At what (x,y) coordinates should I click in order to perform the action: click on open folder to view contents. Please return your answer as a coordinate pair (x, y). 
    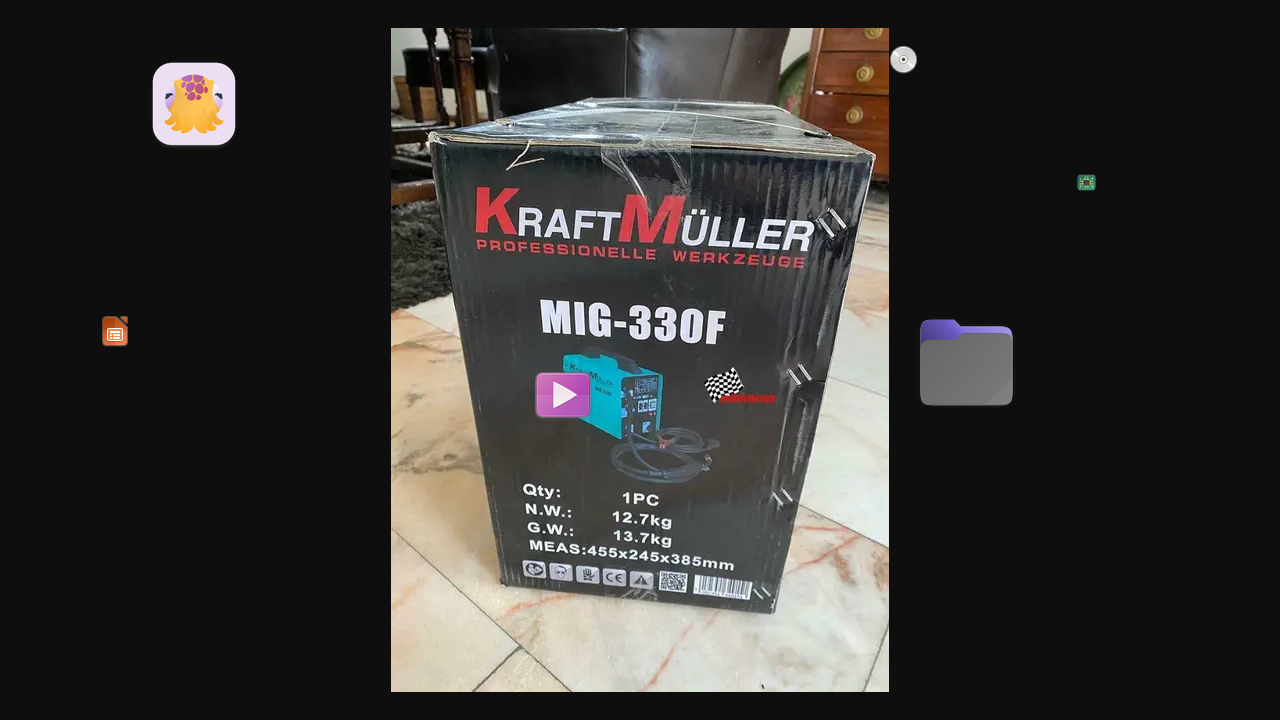
    Looking at the image, I should click on (966, 362).